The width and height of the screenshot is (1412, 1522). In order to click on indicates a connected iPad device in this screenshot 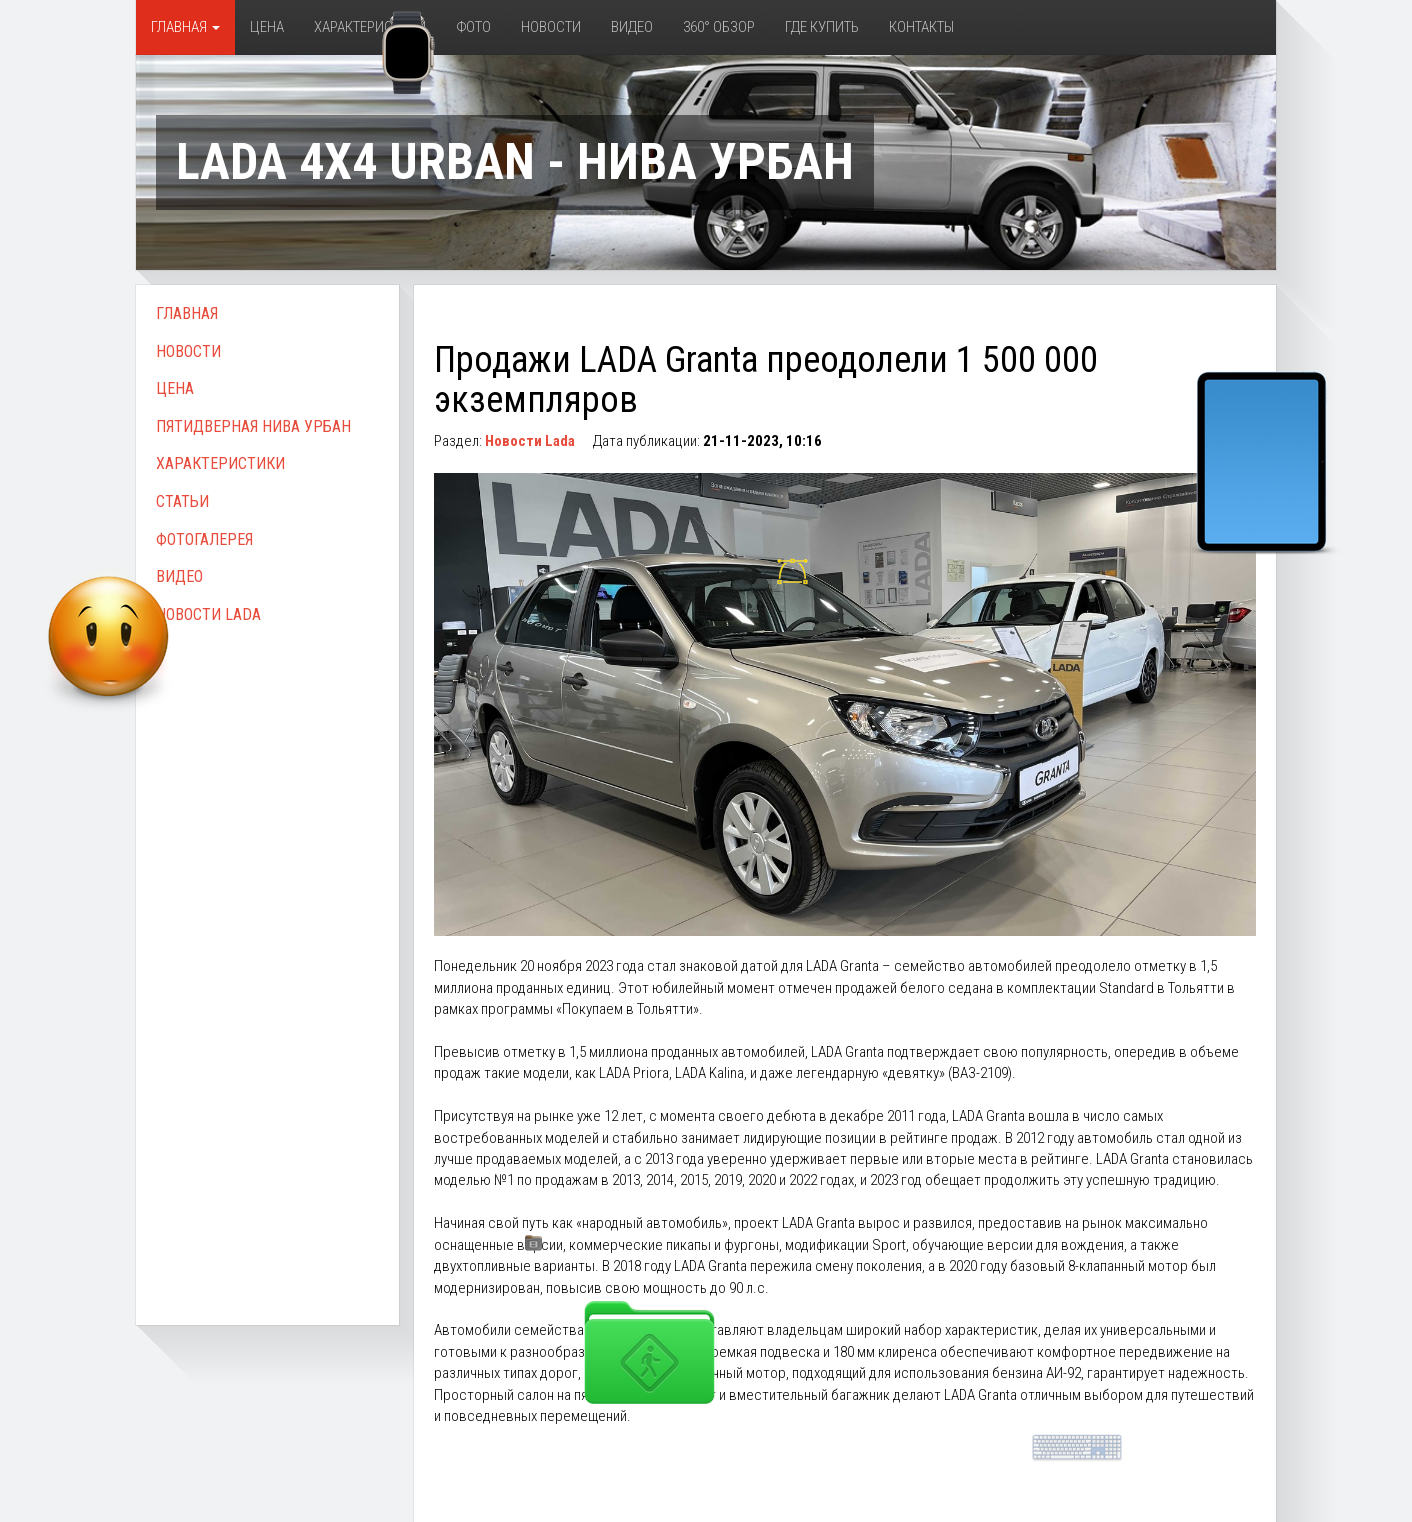, I will do `click(1261, 463)`.